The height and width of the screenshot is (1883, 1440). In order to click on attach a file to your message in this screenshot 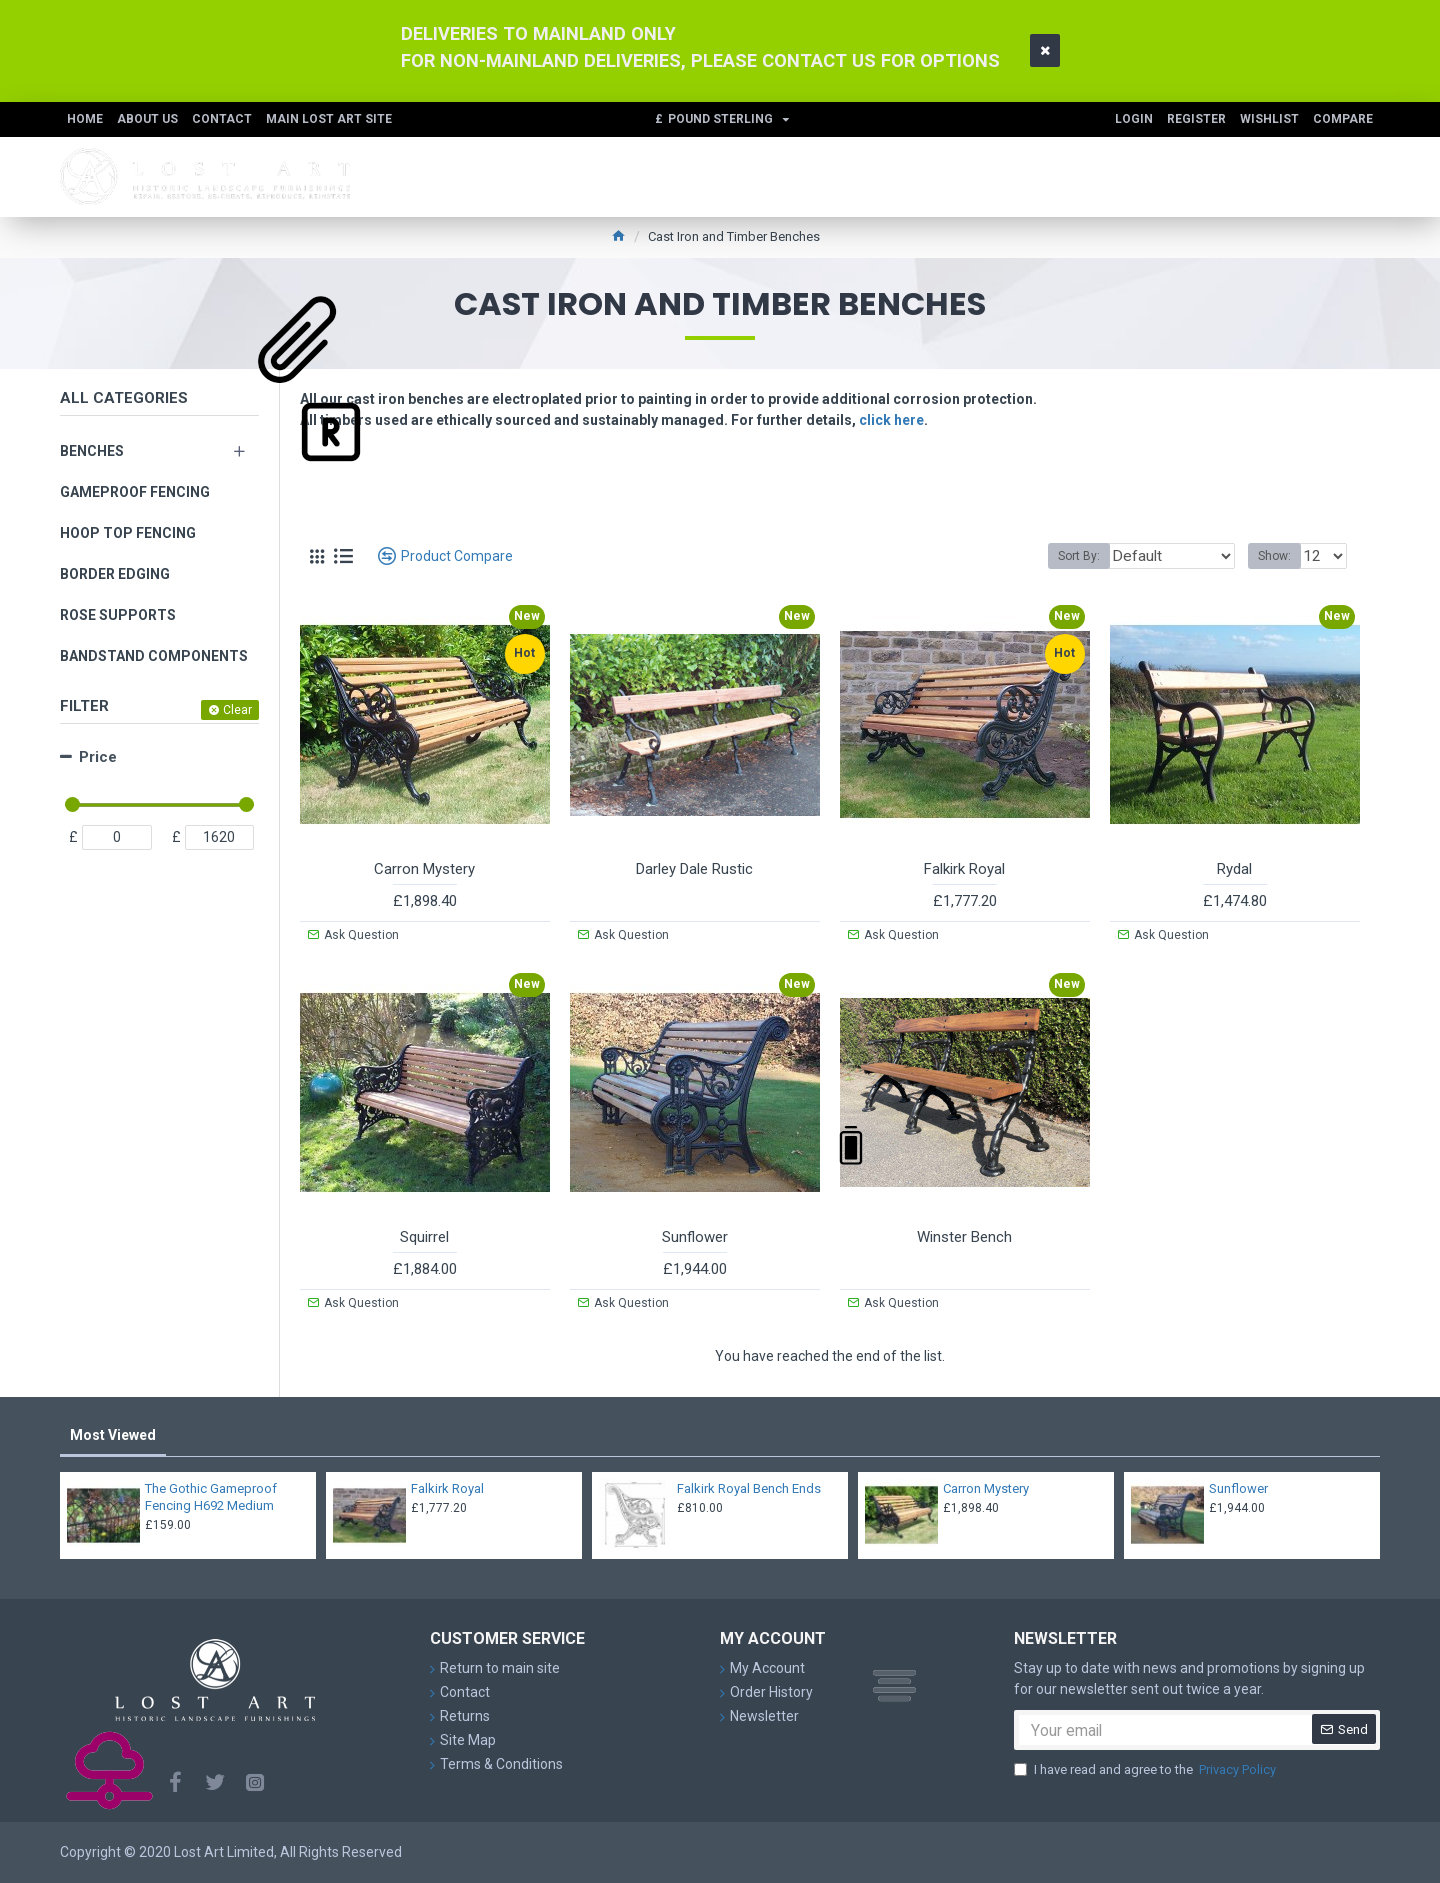, I will do `click(298, 339)`.